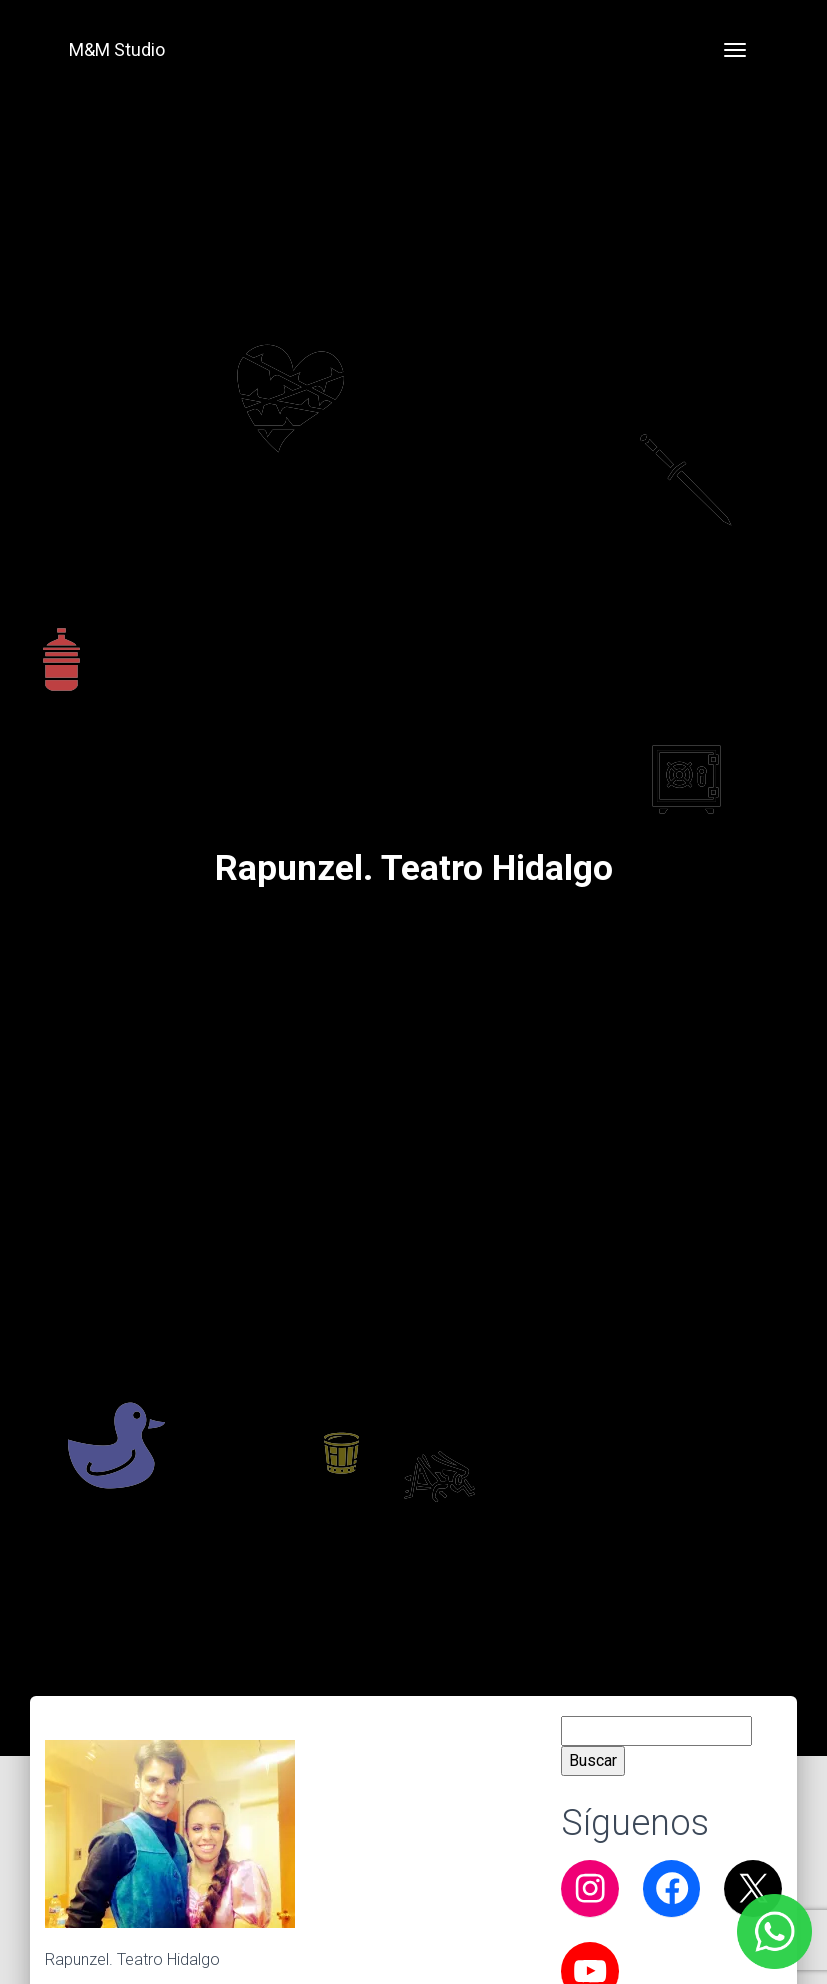  I want to click on track water intake or hydration, so click(61, 659).